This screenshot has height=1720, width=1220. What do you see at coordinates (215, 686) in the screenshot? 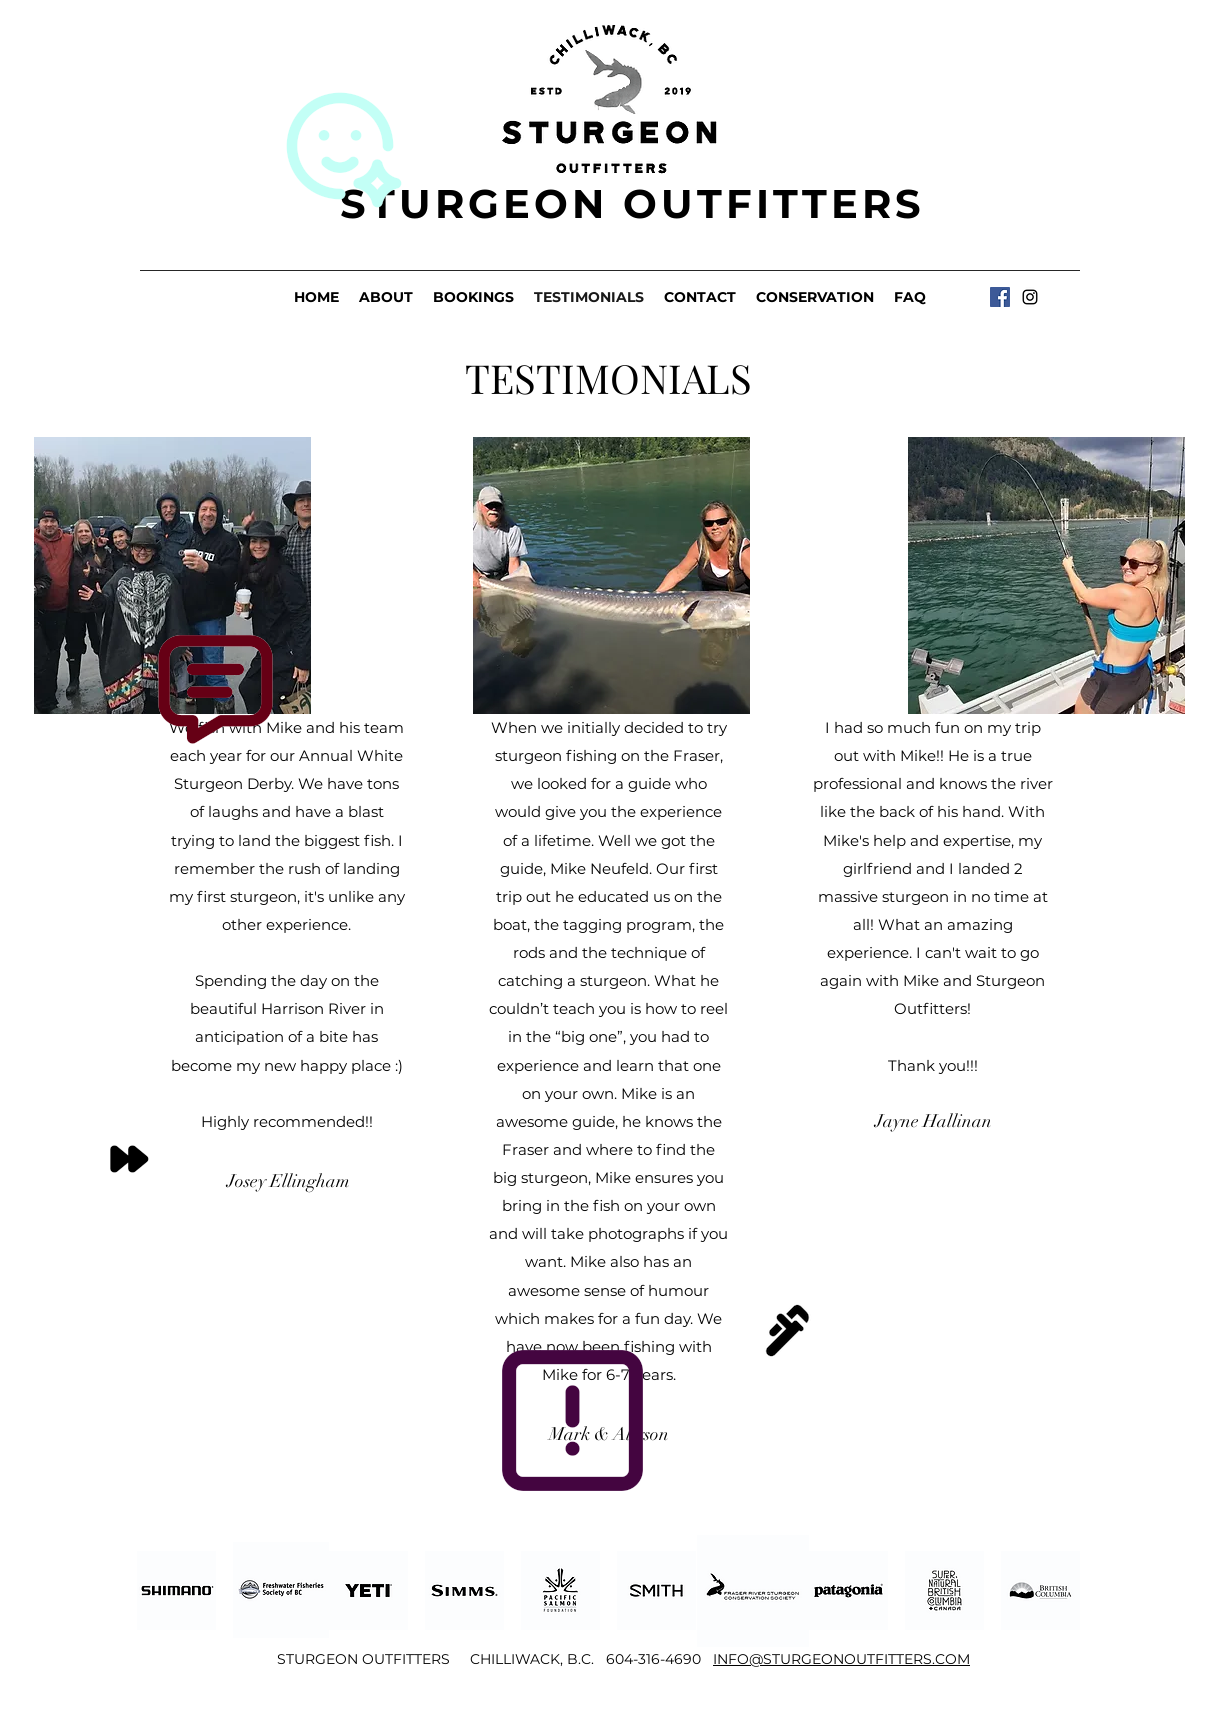
I see `open messaging or chat` at bounding box center [215, 686].